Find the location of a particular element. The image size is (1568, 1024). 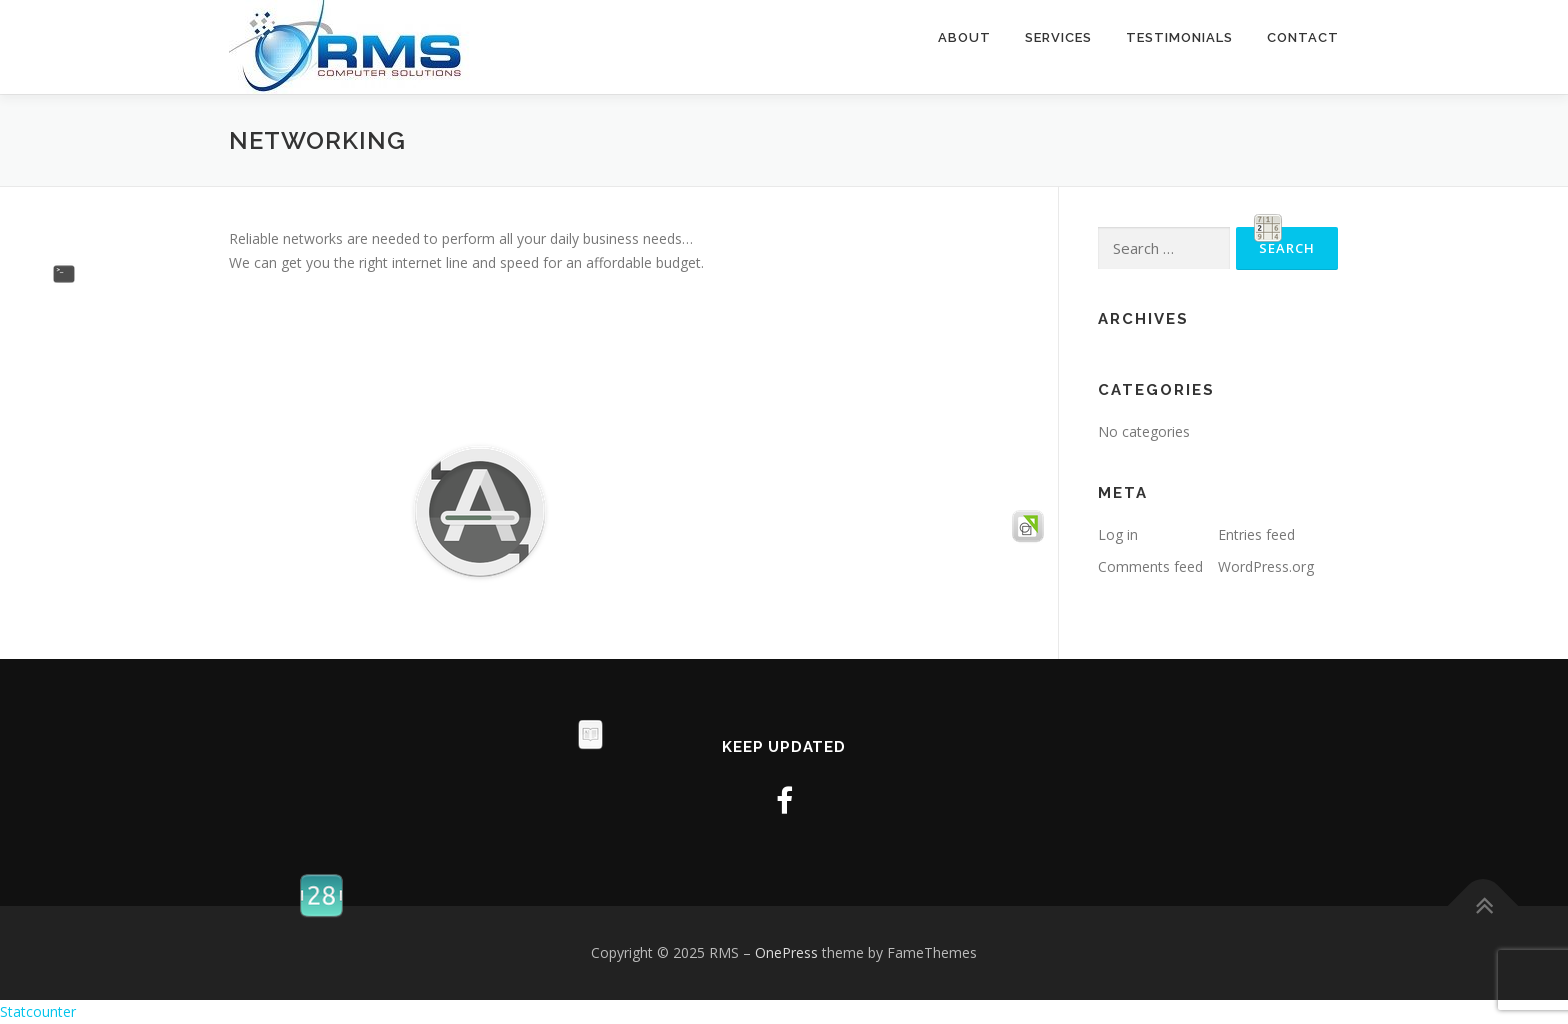

open the terminal application is located at coordinates (64, 274).